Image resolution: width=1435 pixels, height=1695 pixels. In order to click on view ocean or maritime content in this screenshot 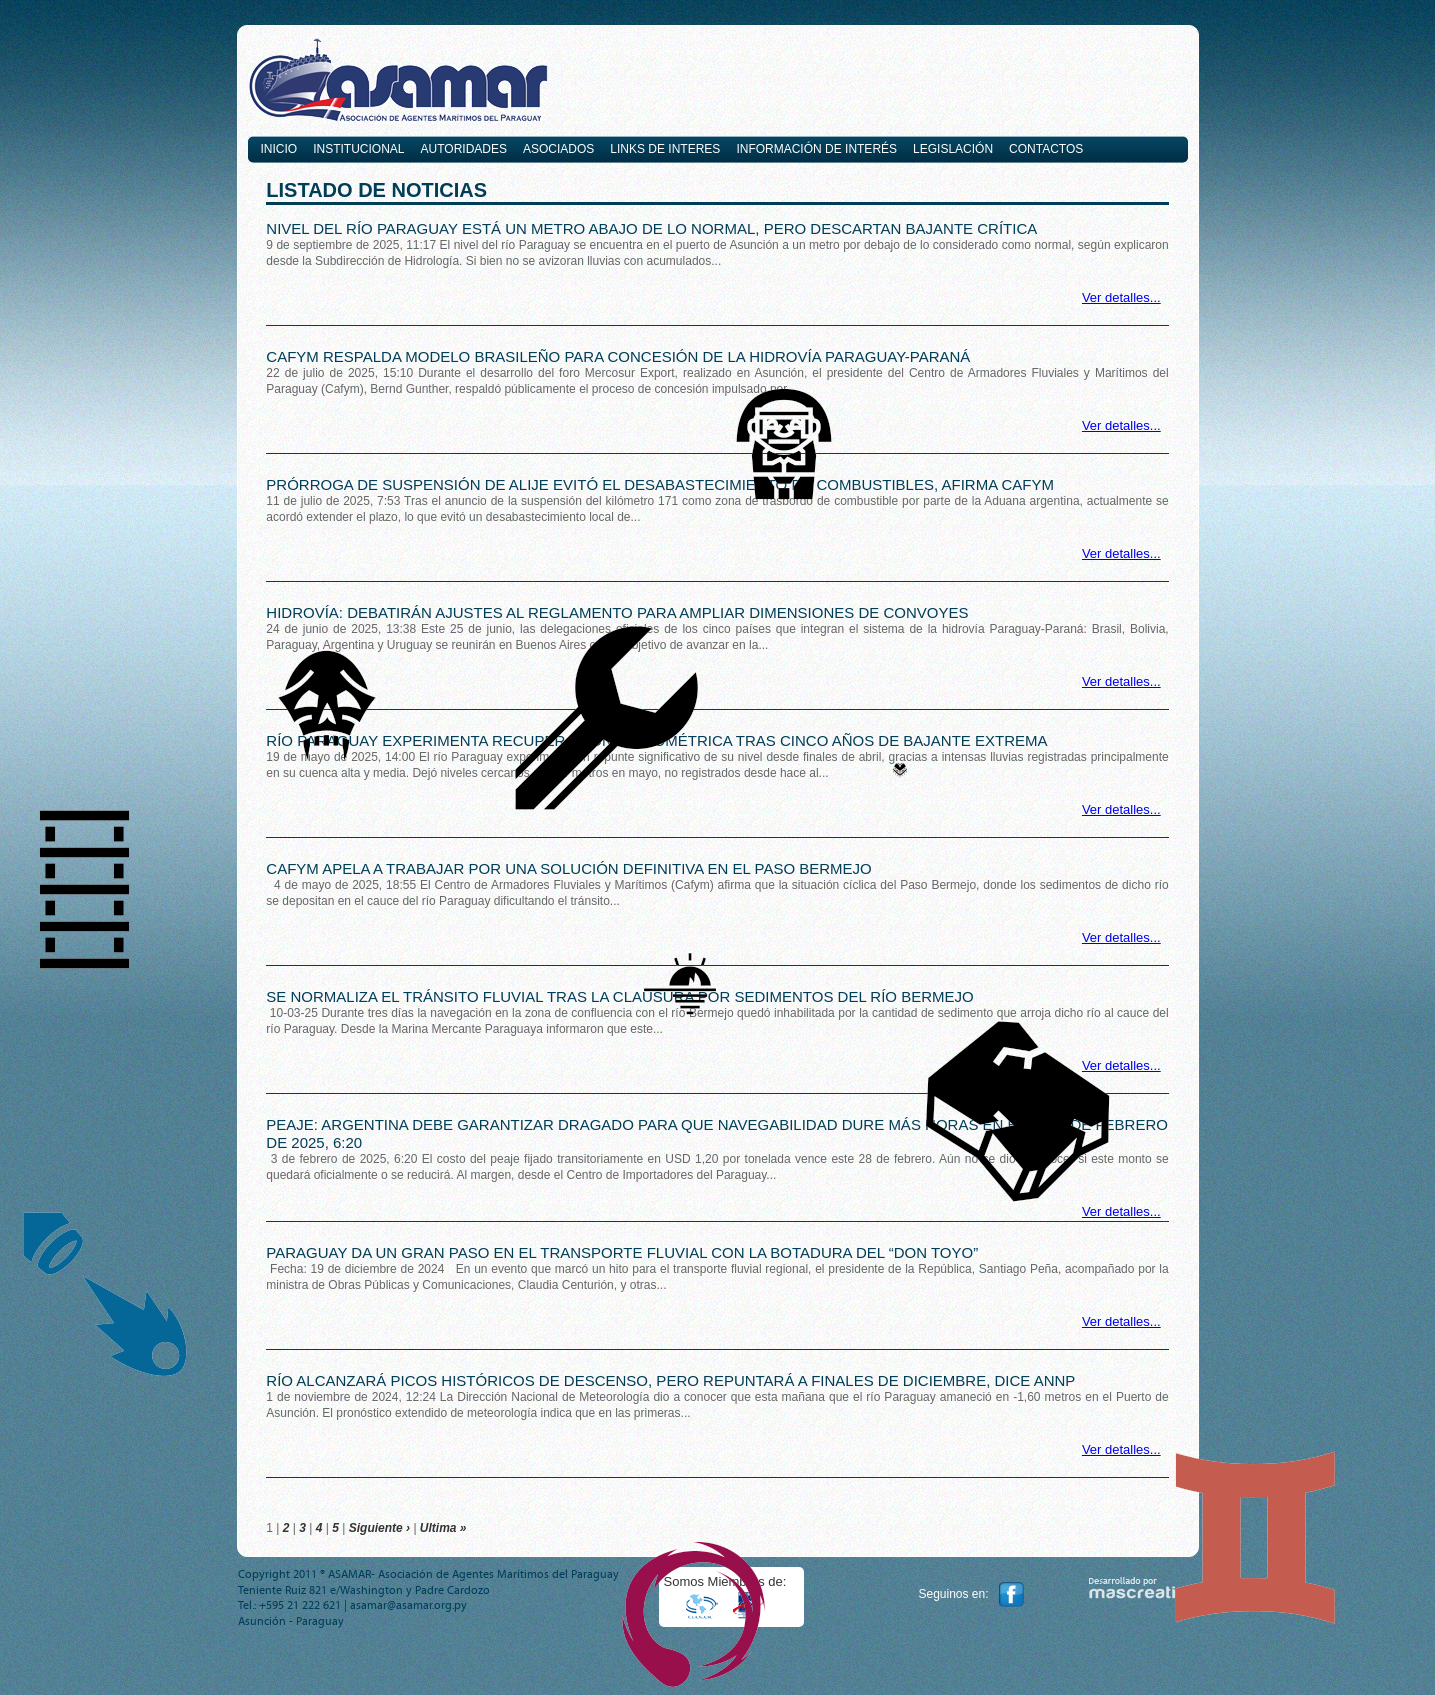, I will do `click(680, 980)`.